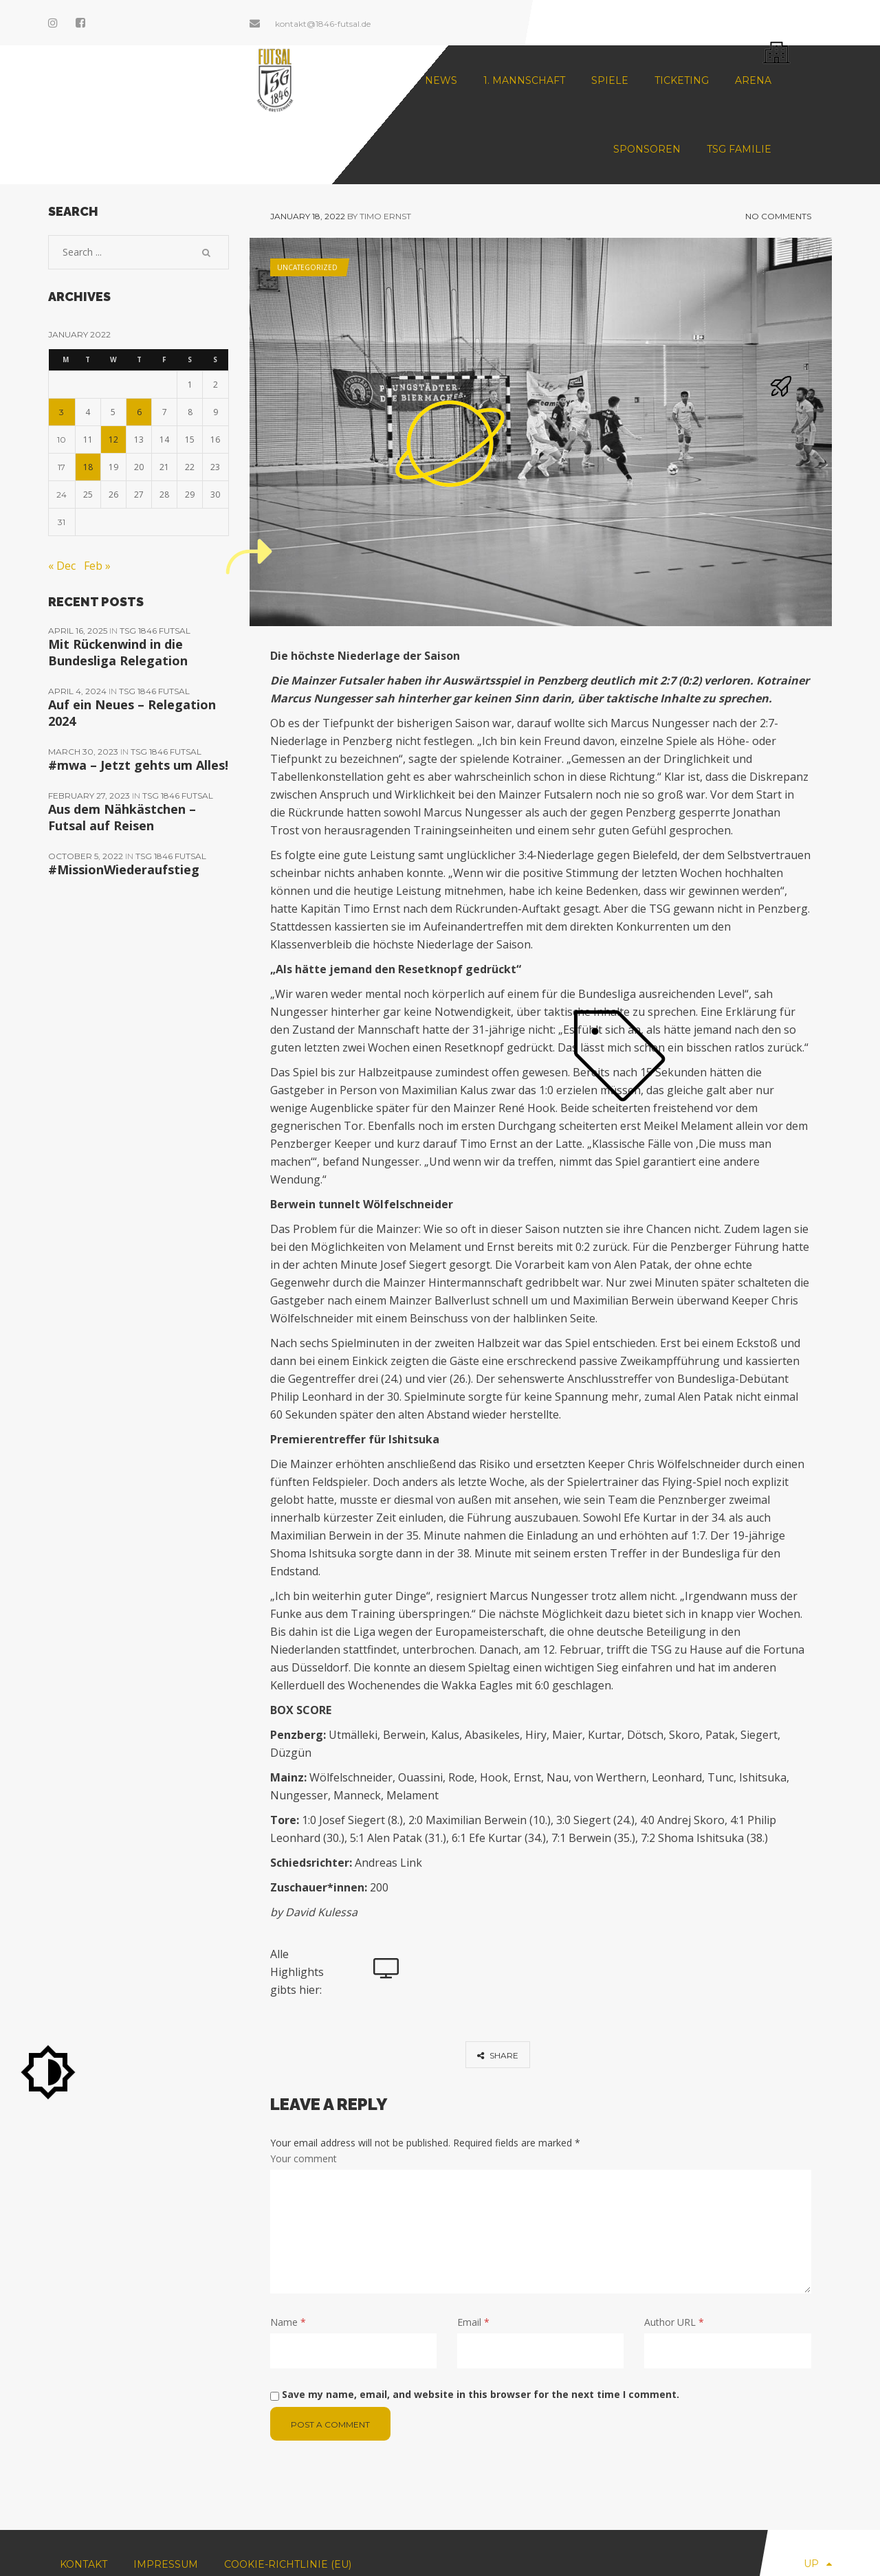 Image resolution: width=880 pixels, height=2576 pixels. What do you see at coordinates (249, 557) in the screenshot?
I see `share or forward content` at bounding box center [249, 557].